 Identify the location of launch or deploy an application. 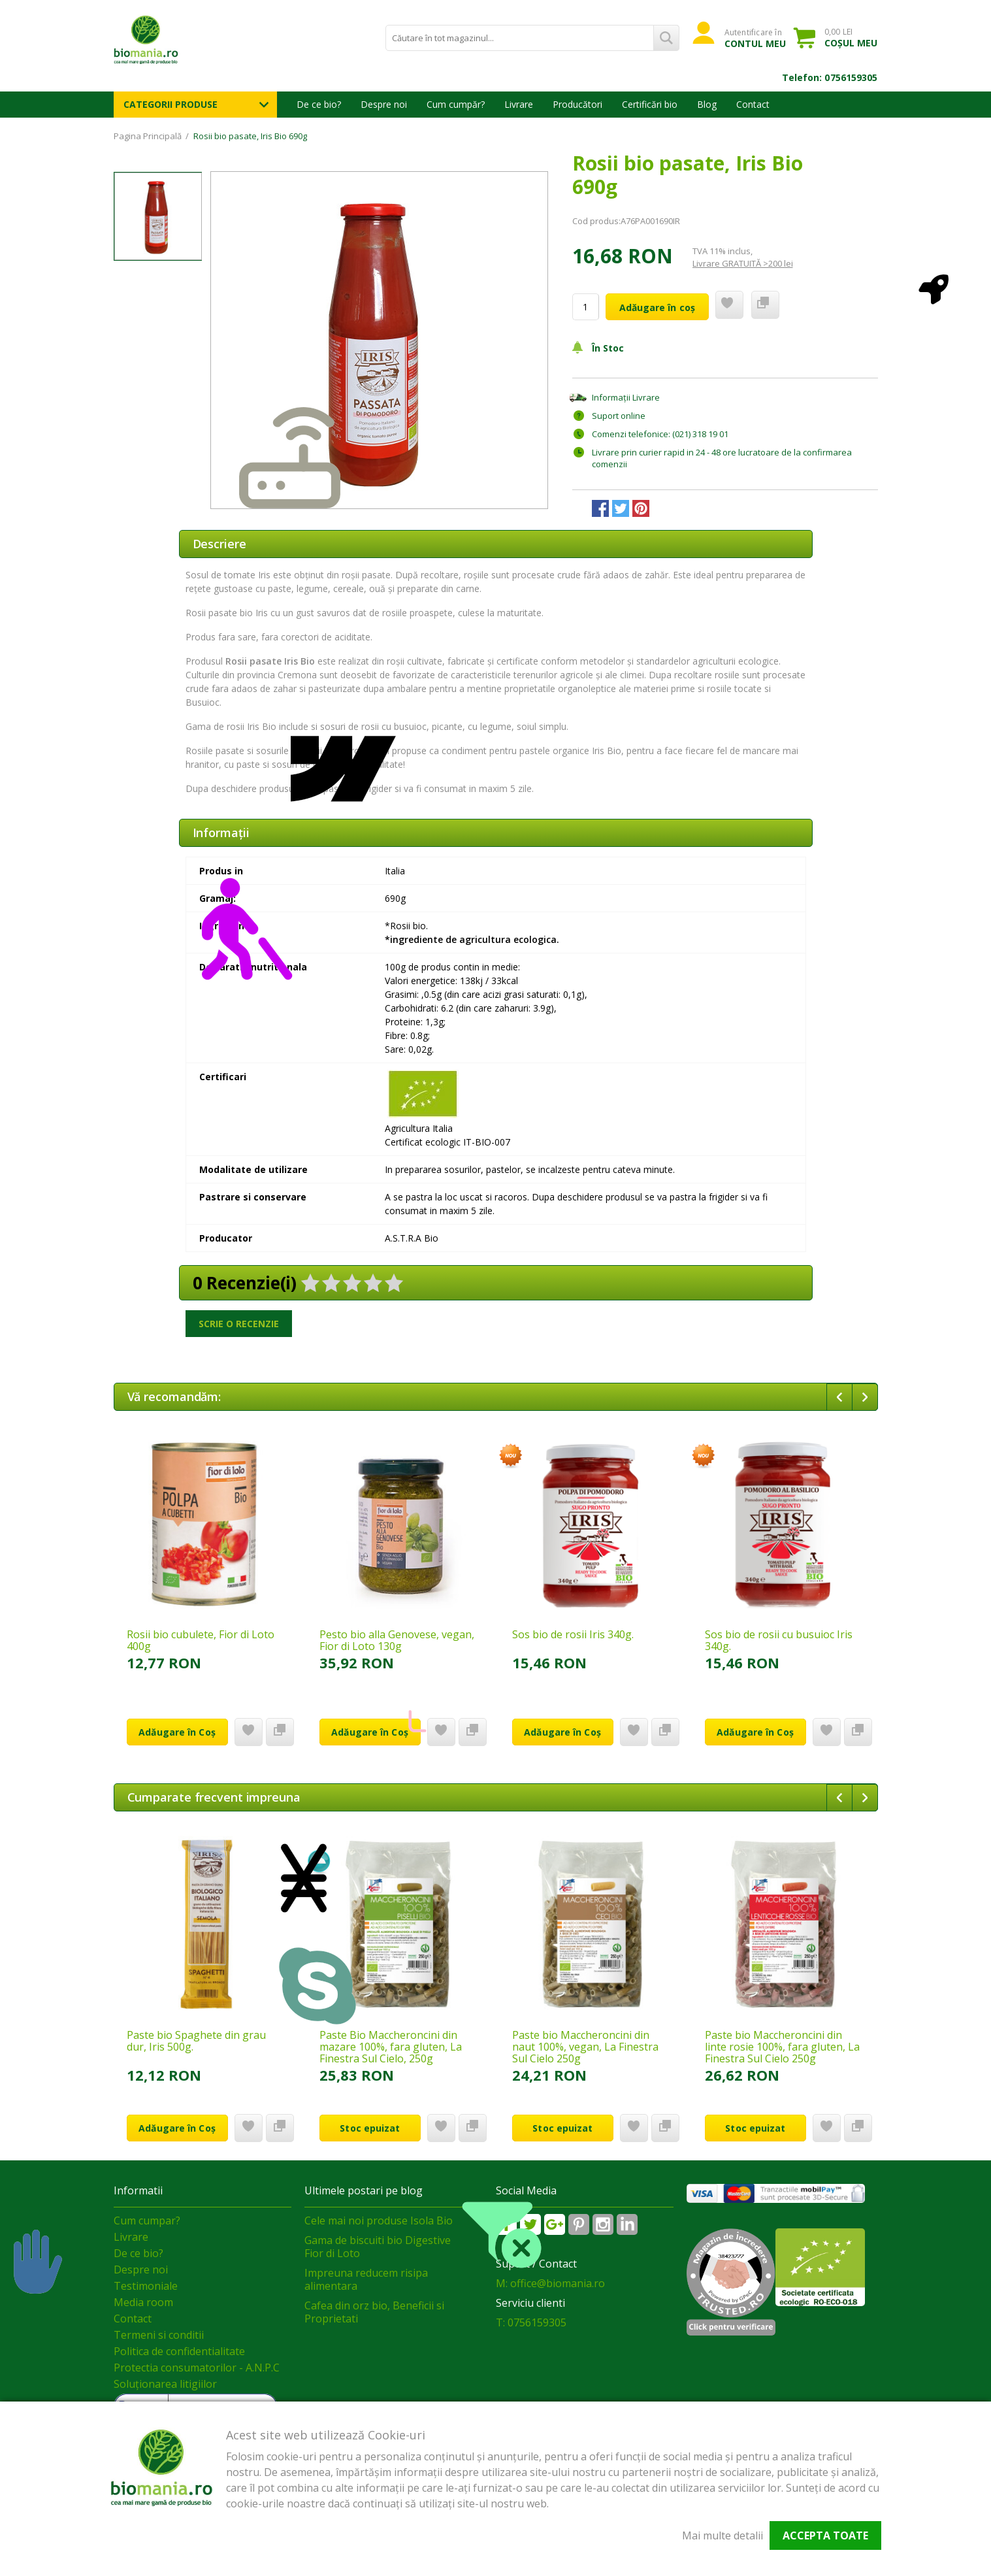
(935, 288).